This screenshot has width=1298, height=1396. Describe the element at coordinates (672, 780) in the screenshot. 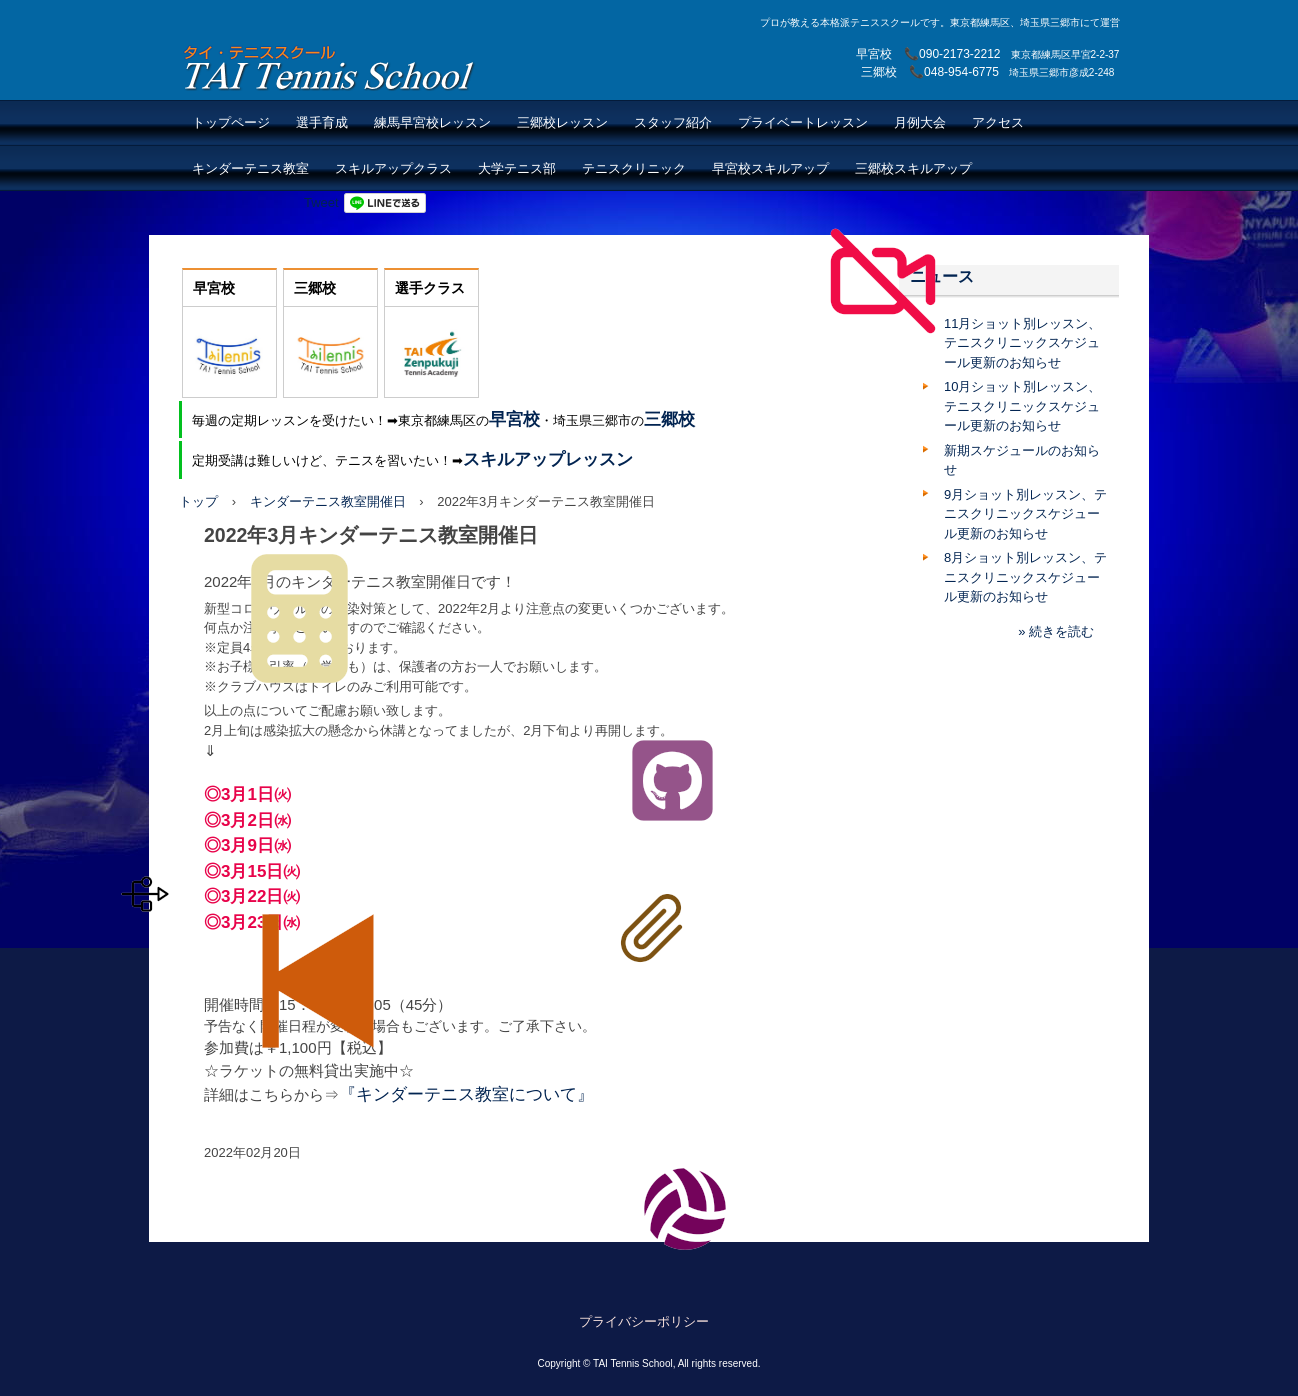

I see `view project on github` at that location.